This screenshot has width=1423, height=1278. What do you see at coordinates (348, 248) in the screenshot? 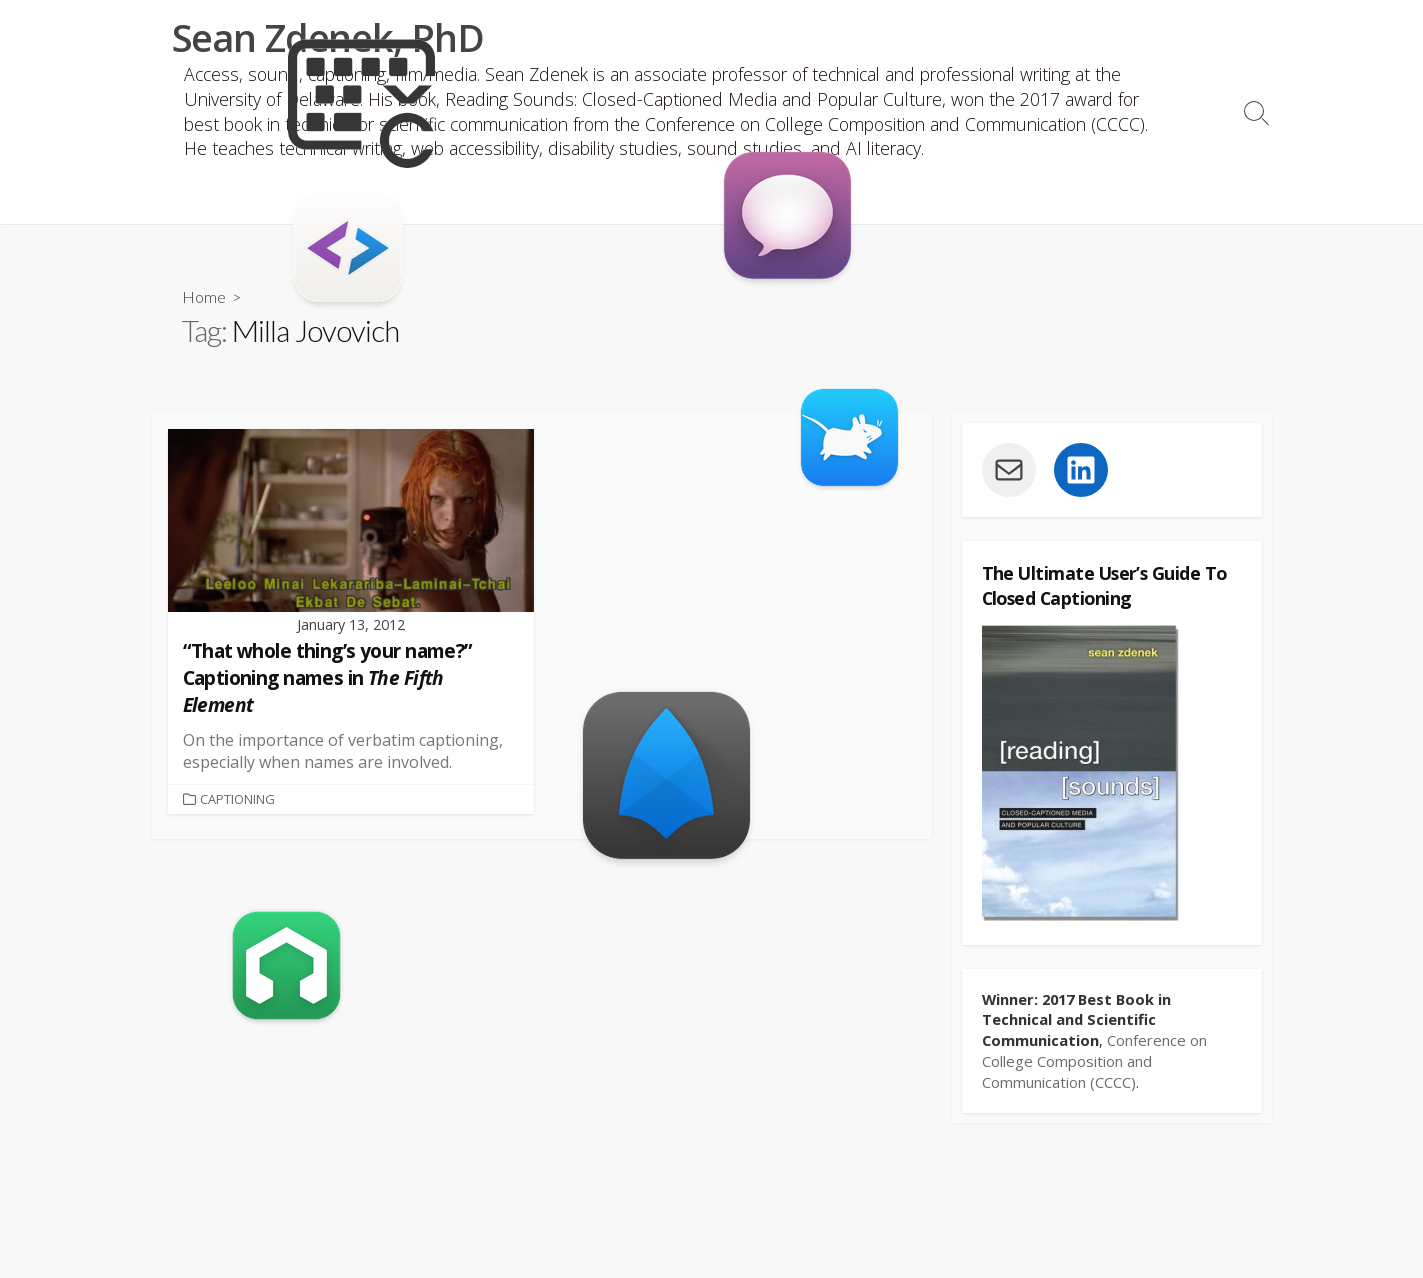
I see `open smartgit version control client` at bounding box center [348, 248].